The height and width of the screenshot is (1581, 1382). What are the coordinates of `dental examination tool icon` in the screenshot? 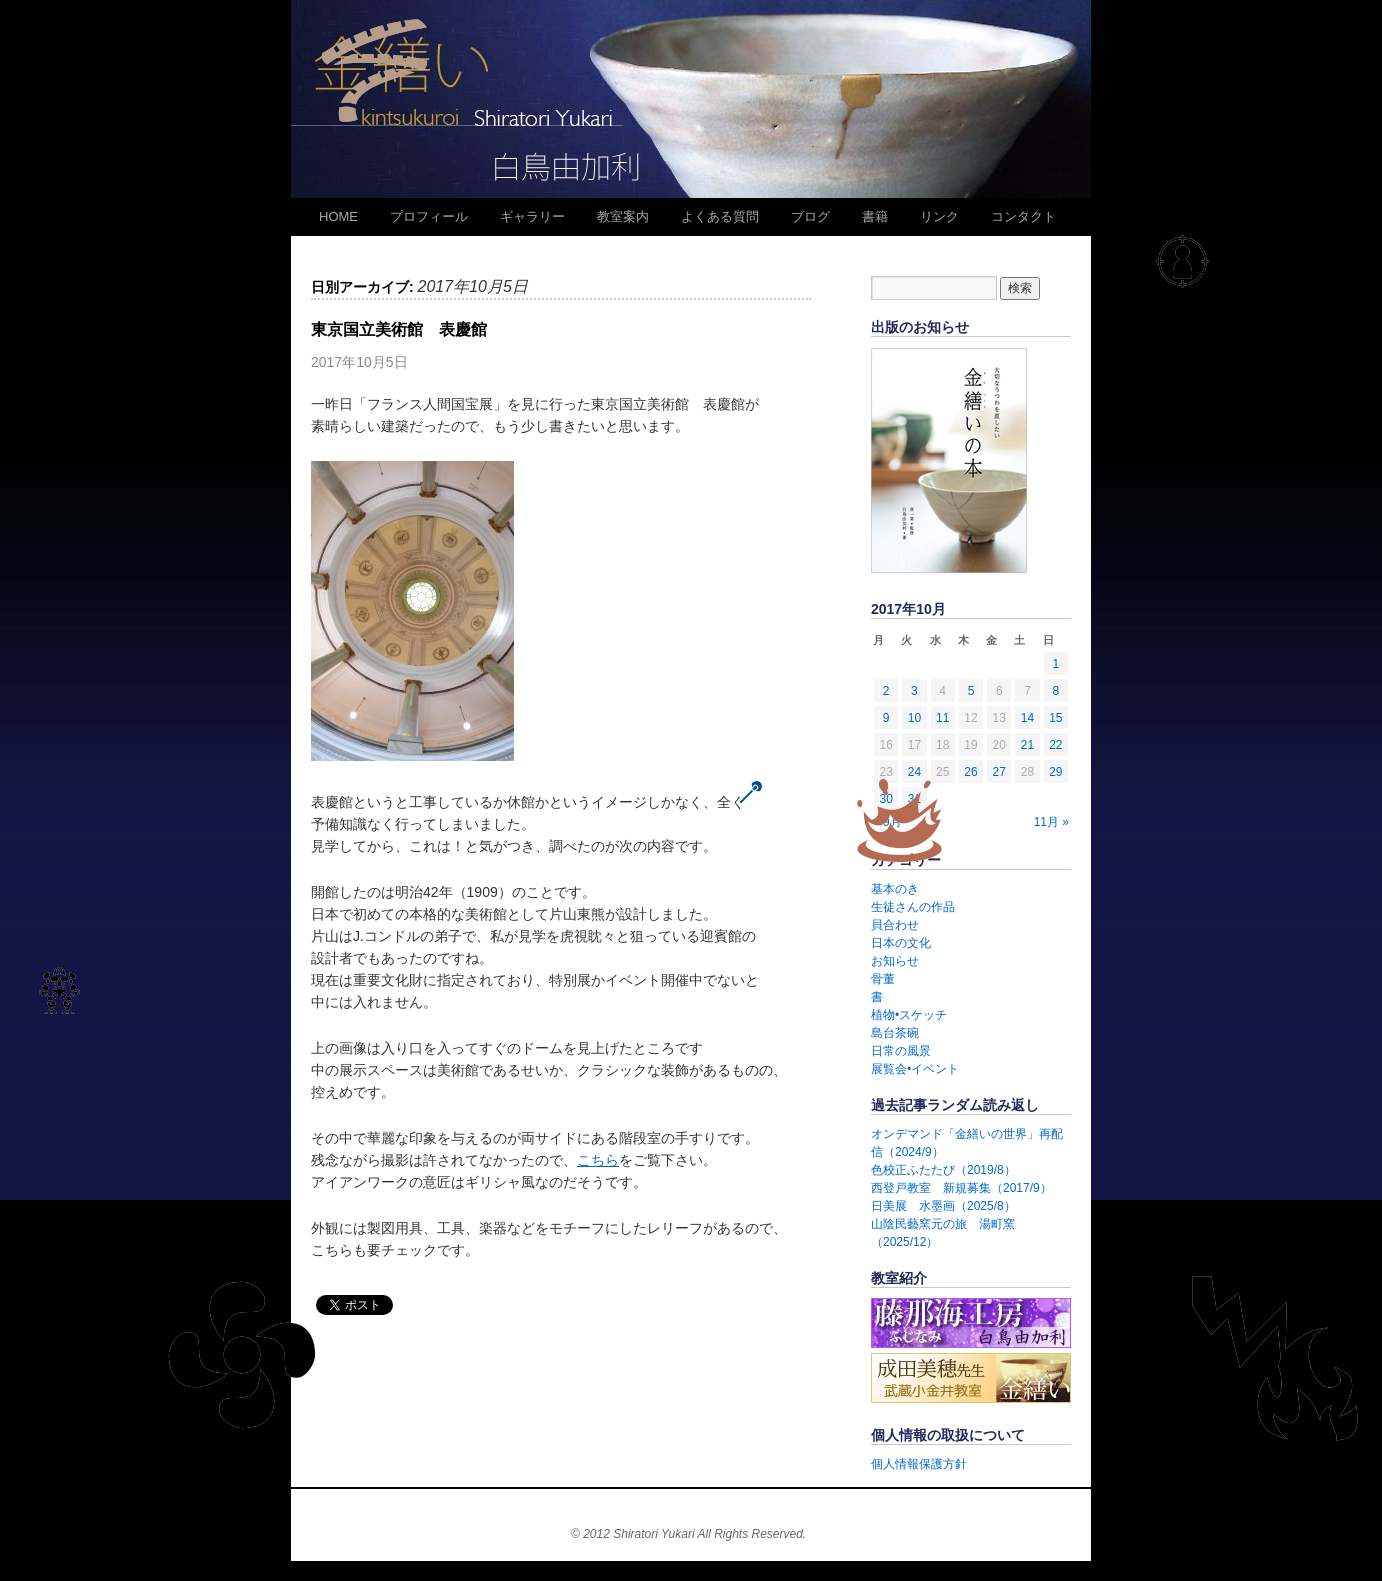 It's located at (751, 792).